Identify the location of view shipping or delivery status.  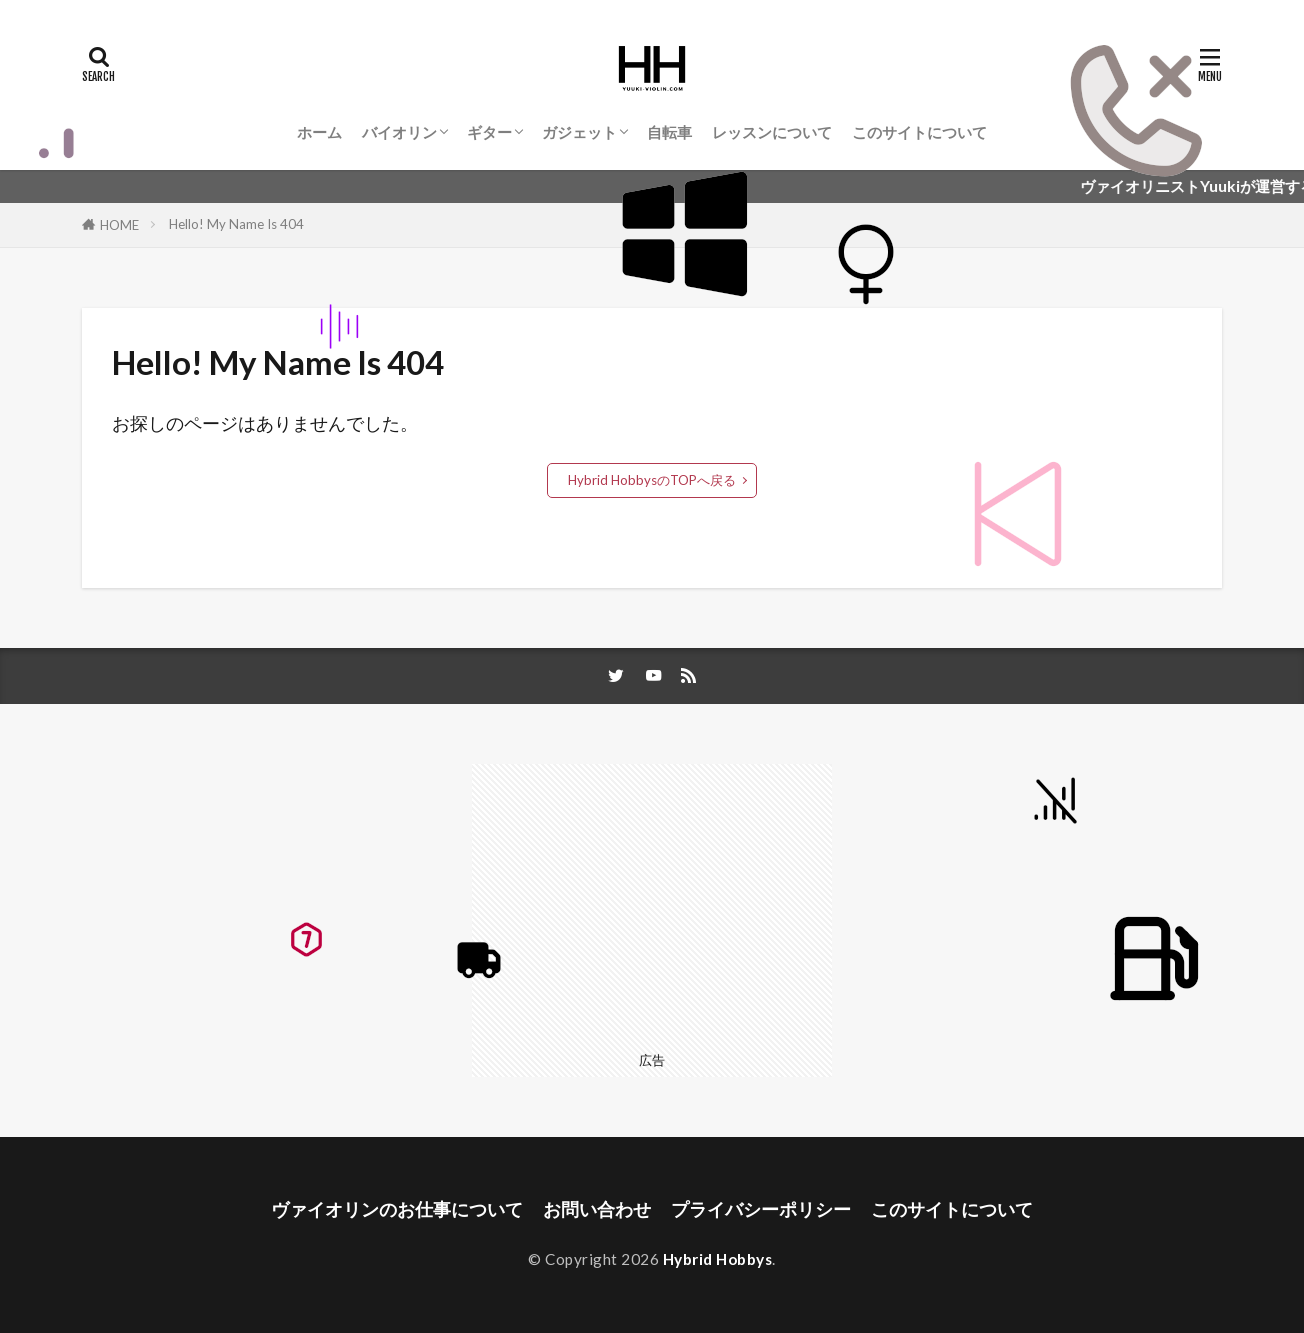
(479, 959).